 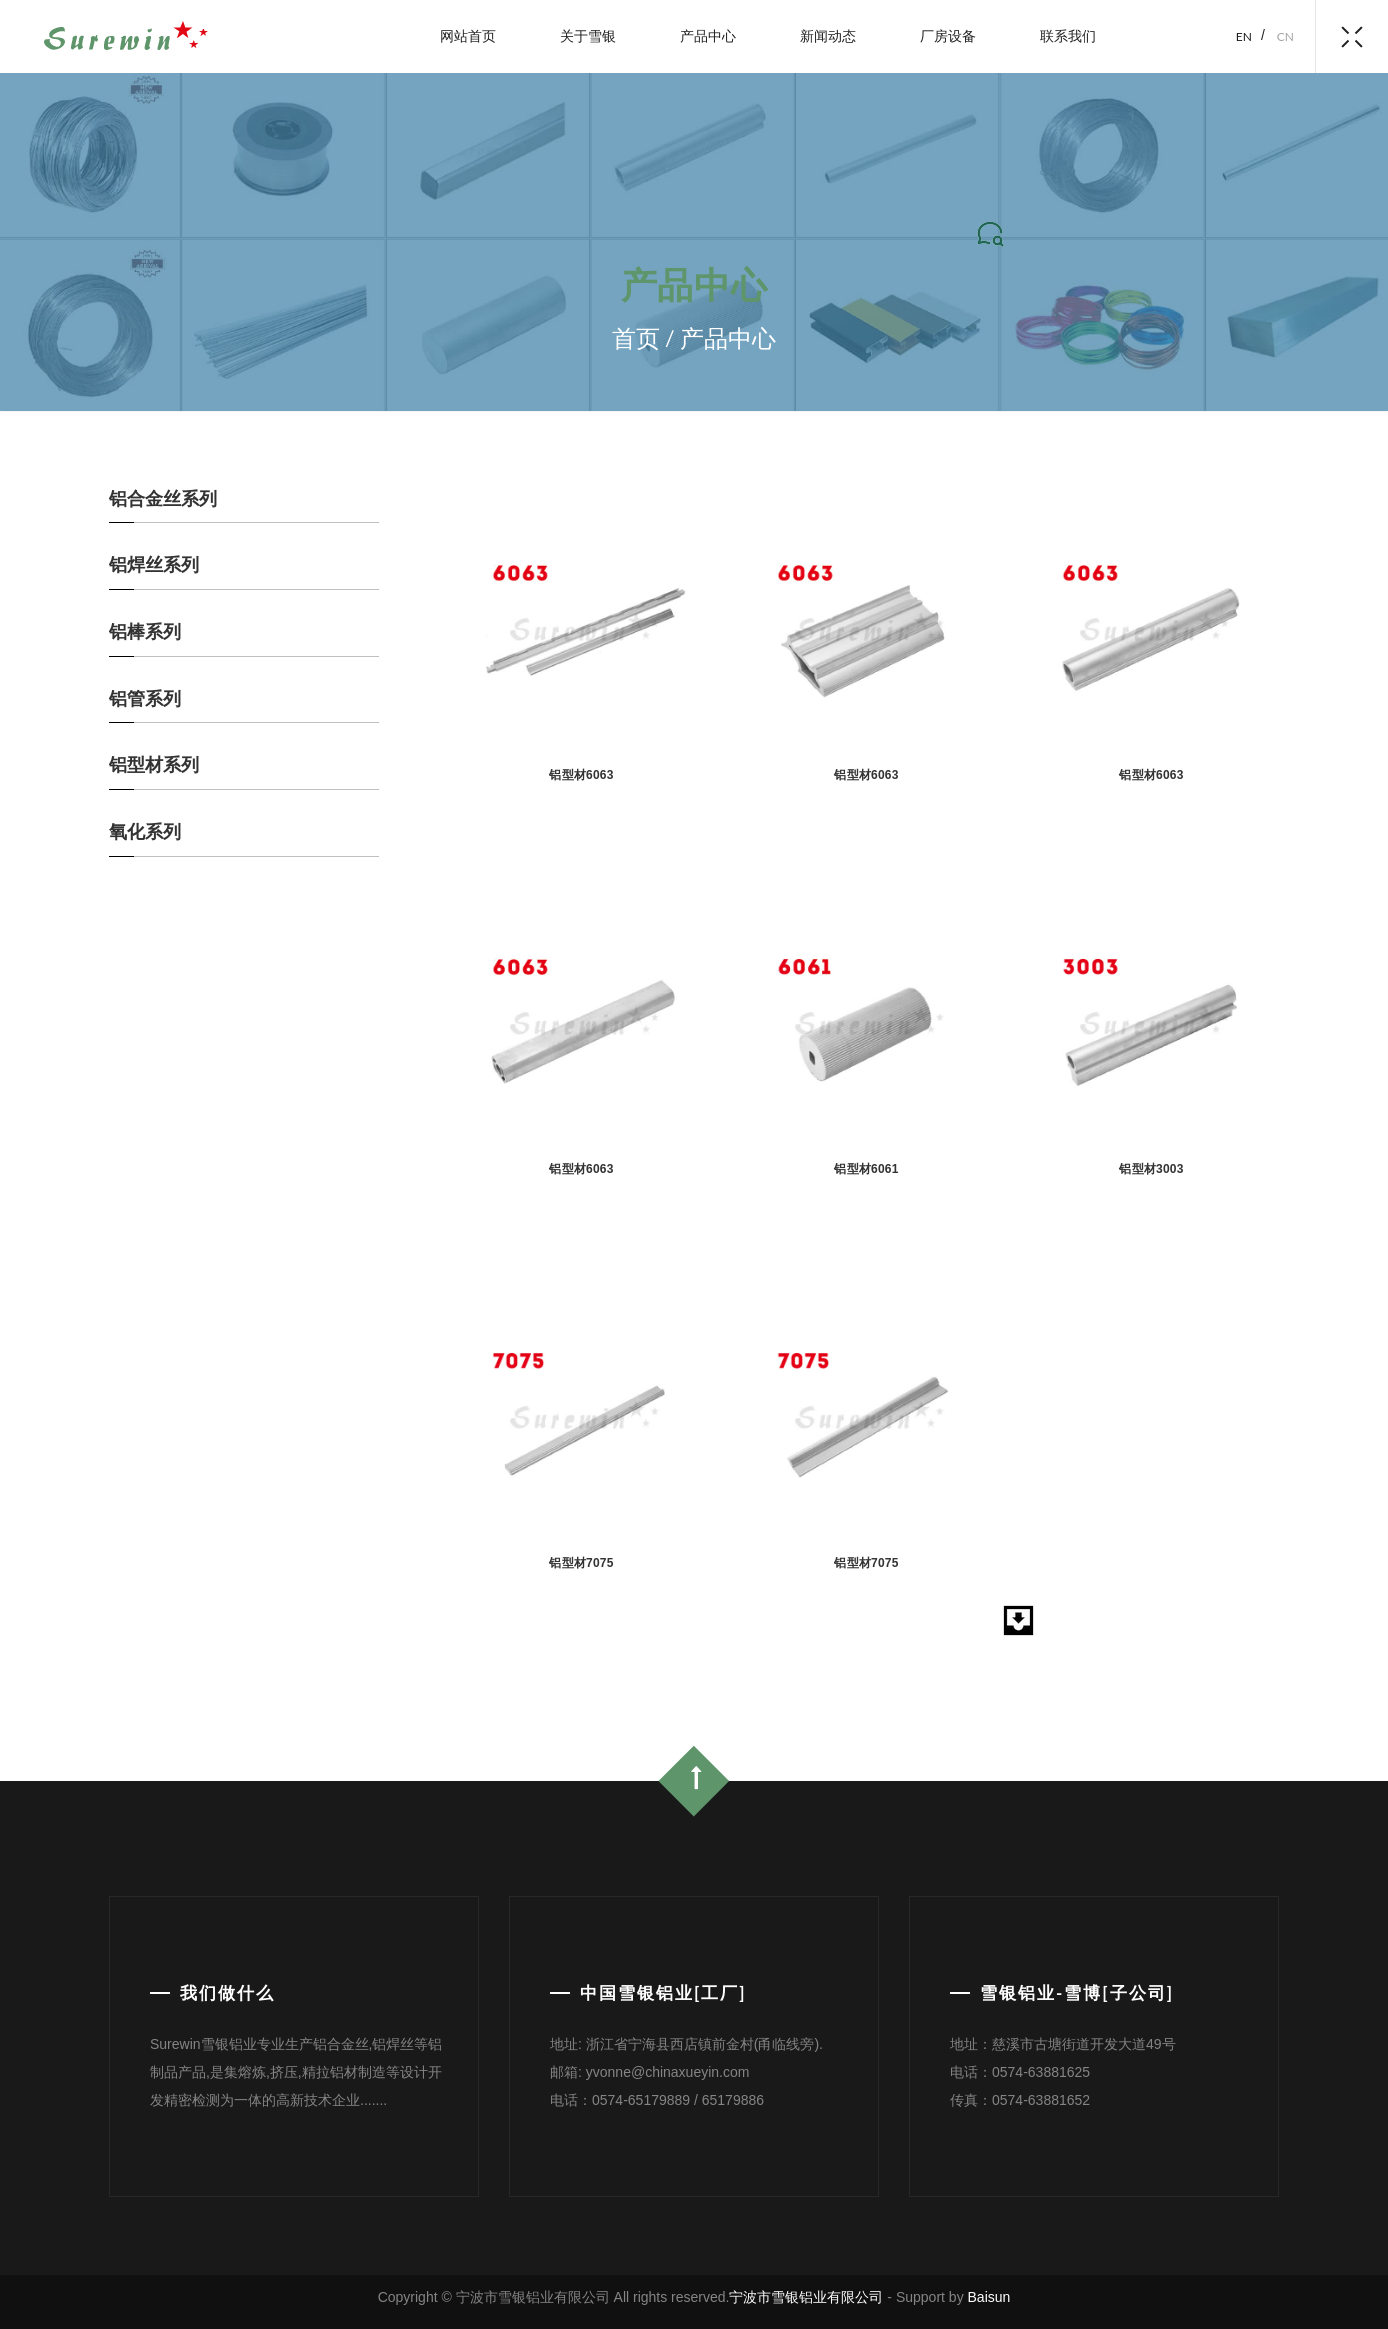 What do you see at coordinates (990, 233) in the screenshot?
I see `search through your messages` at bounding box center [990, 233].